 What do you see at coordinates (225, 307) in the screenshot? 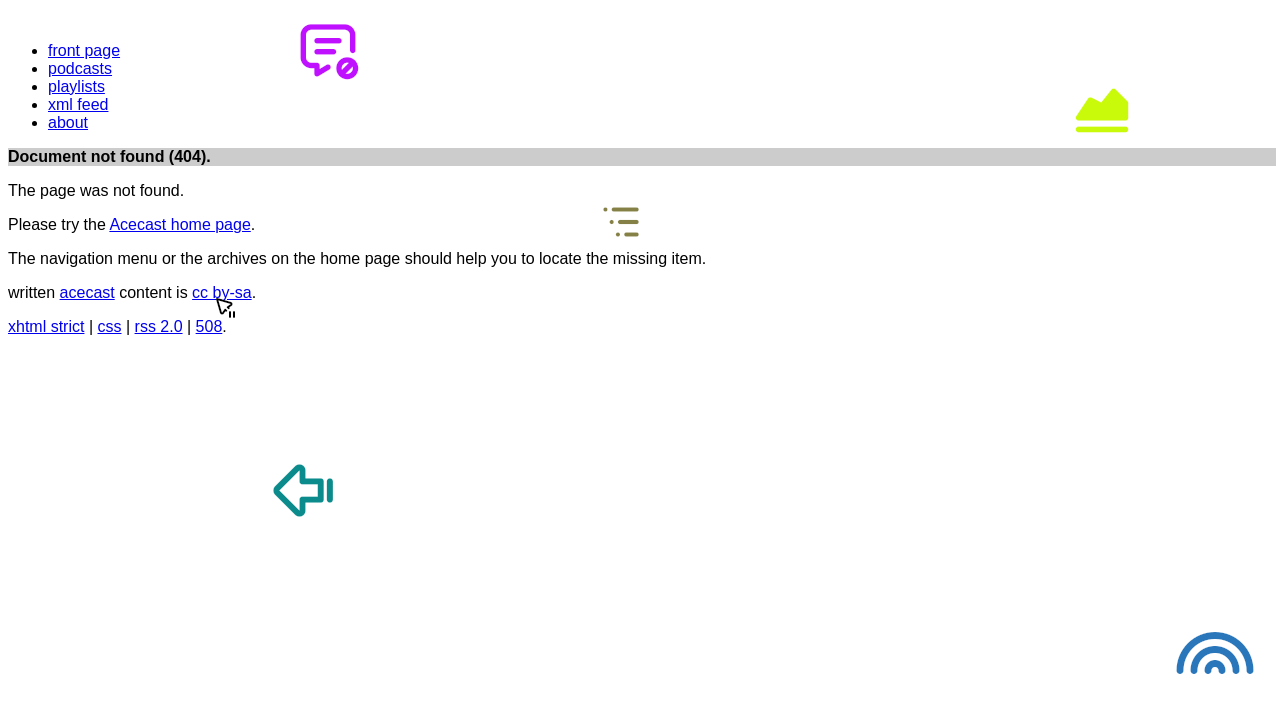
I see `pause cursor tracking or pointer activity` at bounding box center [225, 307].